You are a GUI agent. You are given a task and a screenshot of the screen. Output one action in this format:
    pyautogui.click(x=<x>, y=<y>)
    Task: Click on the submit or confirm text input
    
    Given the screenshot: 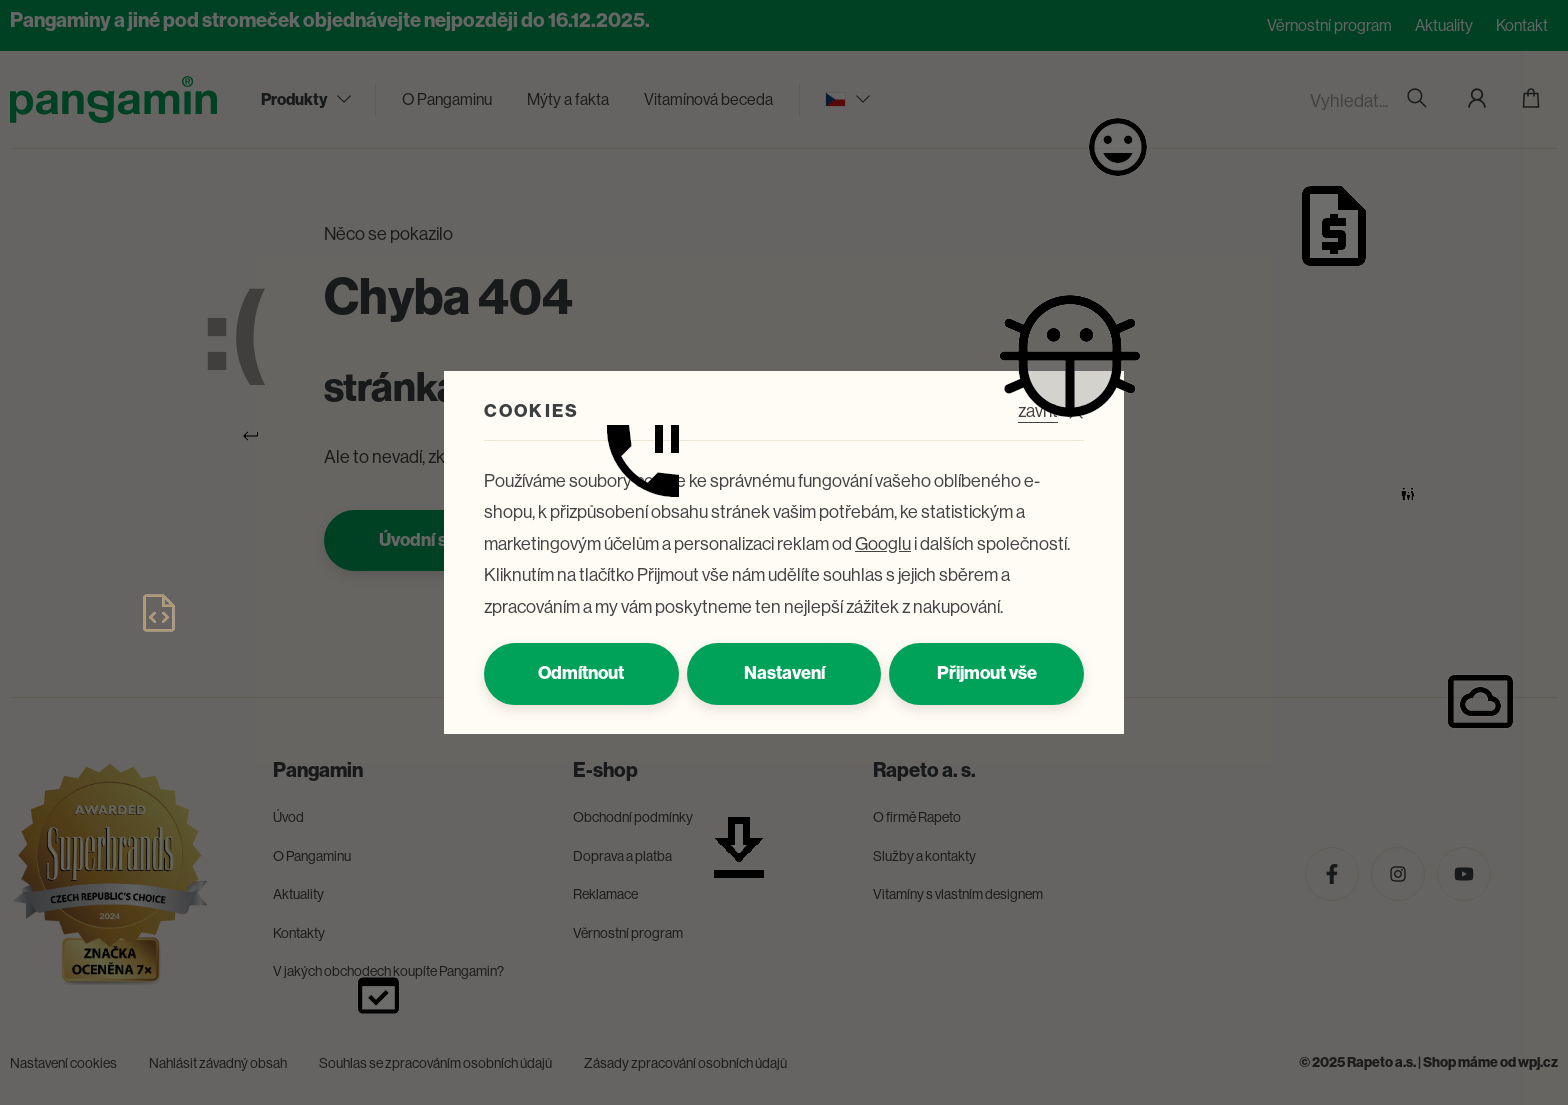 What is the action you would take?
    pyautogui.click(x=251, y=436)
    